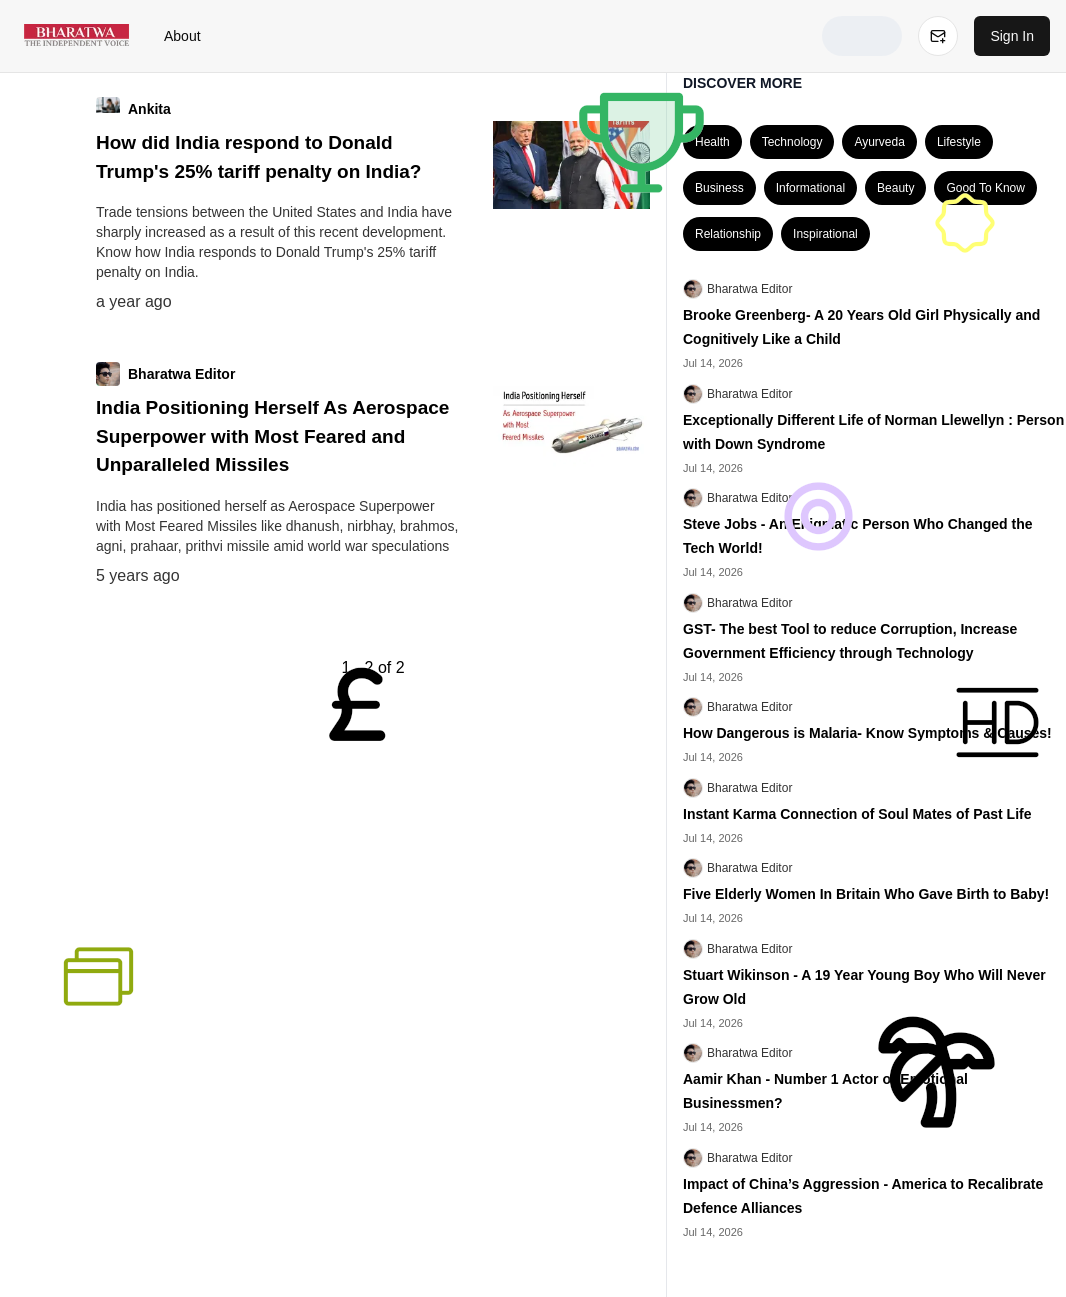 The height and width of the screenshot is (1297, 1066). Describe the element at coordinates (358, 703) in the screenshot. I see `indicates british pound currency` at that location.